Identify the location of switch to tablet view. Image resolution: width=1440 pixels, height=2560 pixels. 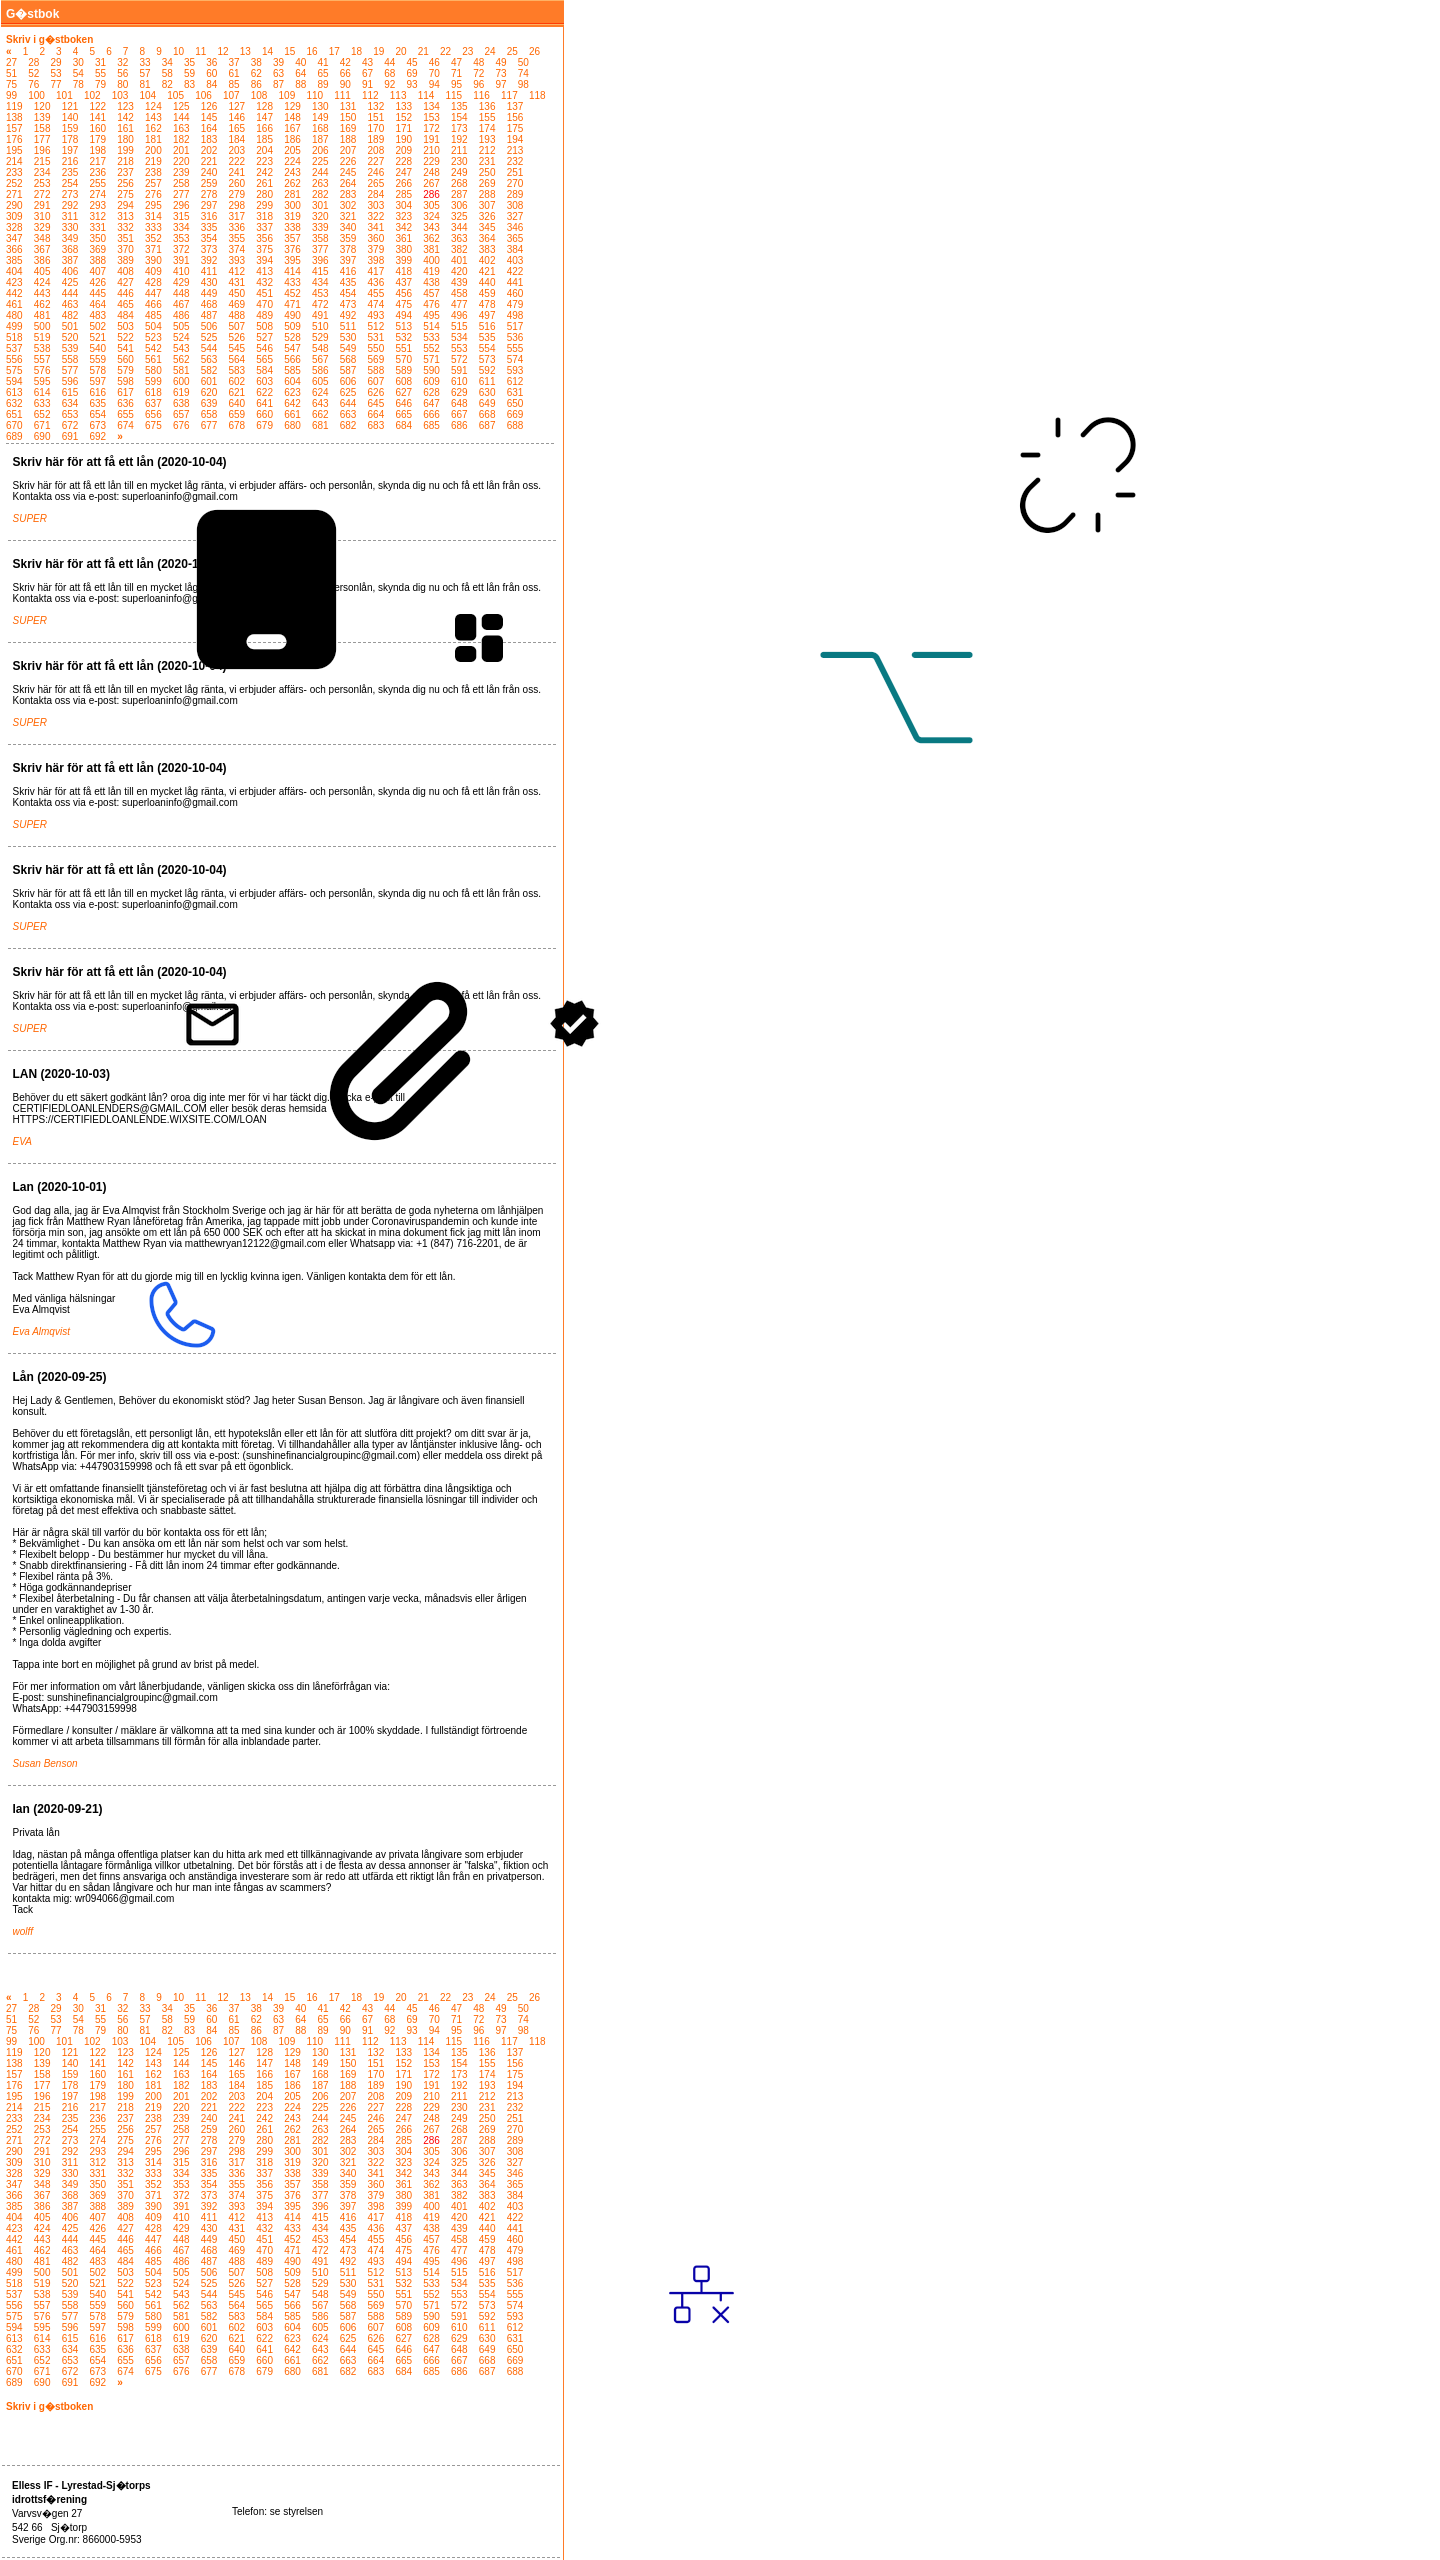
(266, 589).